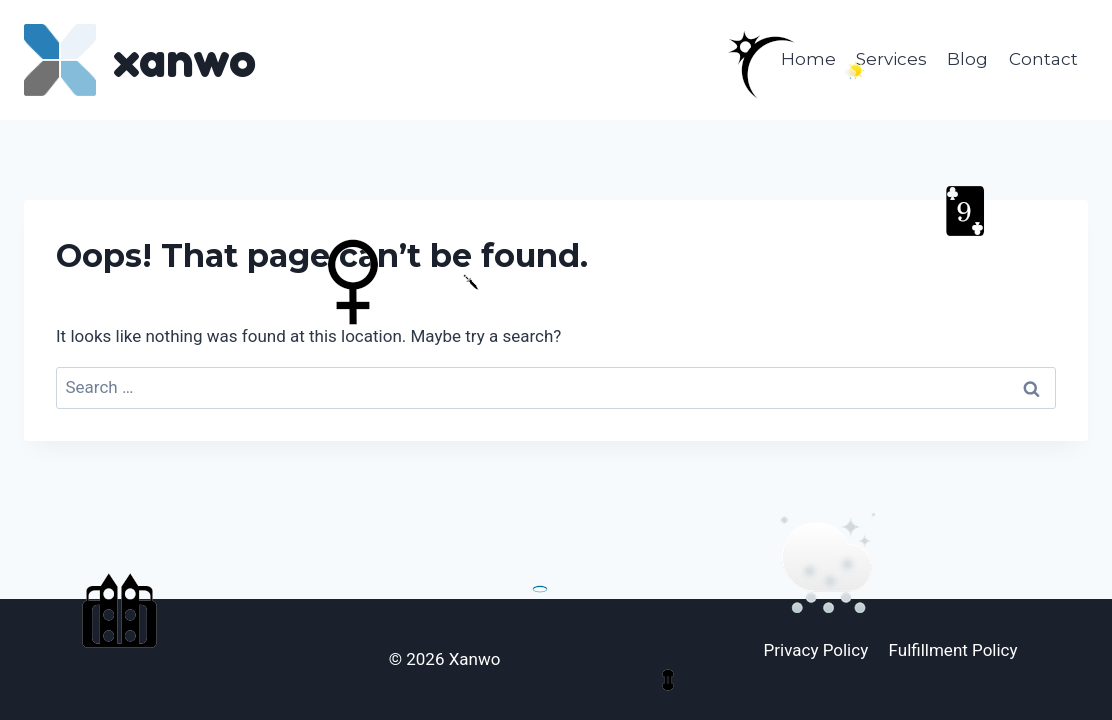 This screenshot has width=1112, height=720. I want to click on use grenade weapon or explosive item, so click(668, 680).